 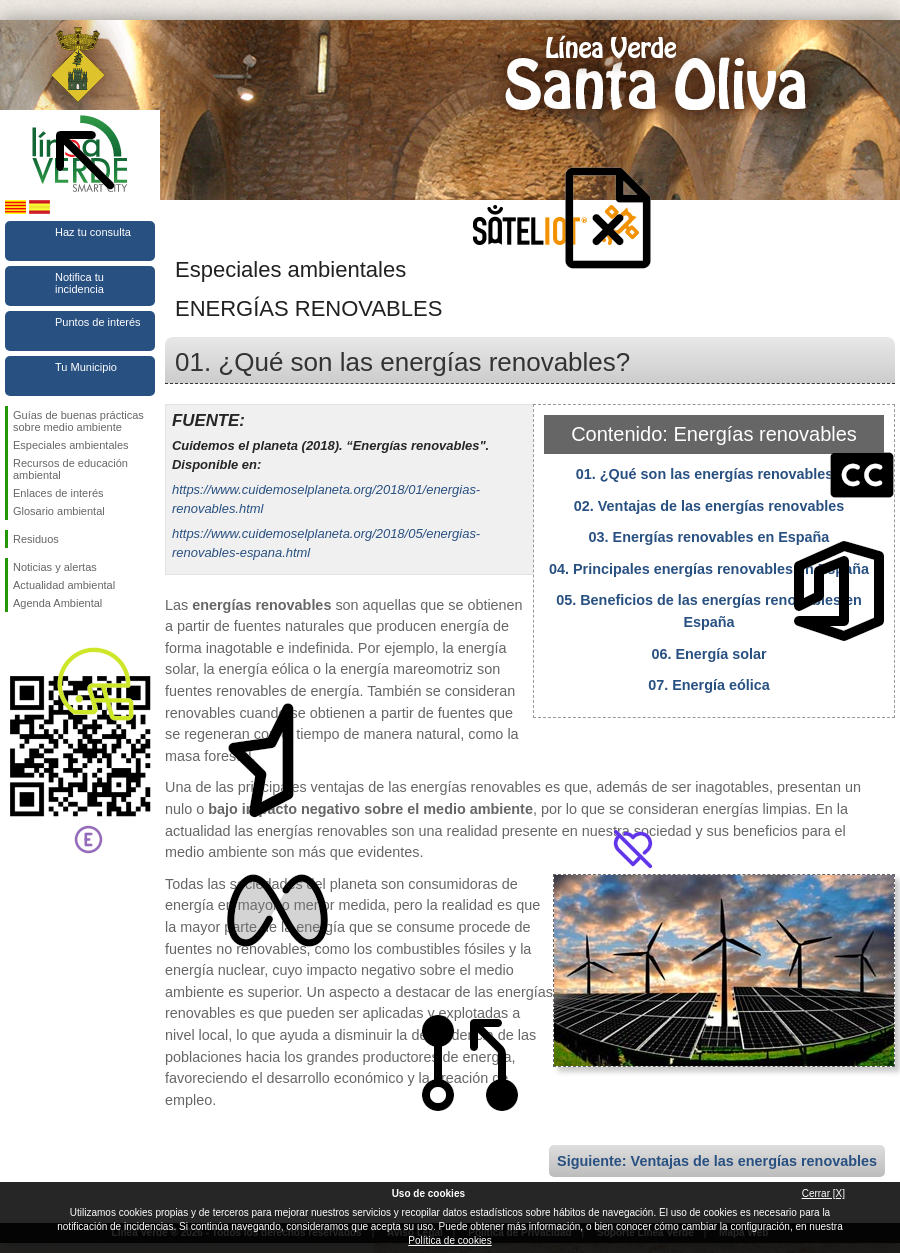 I want to click on view football or sports content, so click(x=95, y=685).